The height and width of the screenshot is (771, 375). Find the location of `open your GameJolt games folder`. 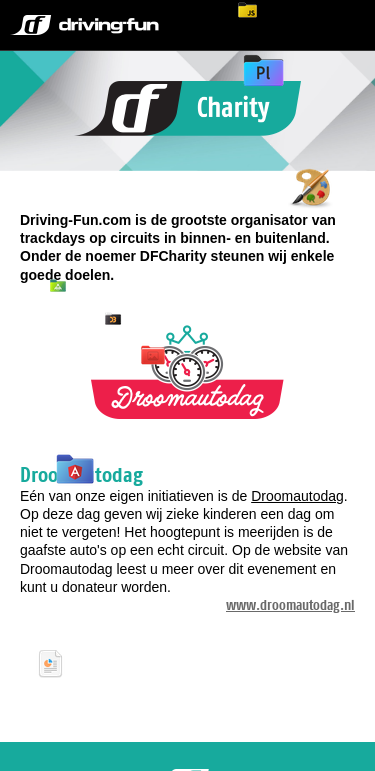

open your GameJolt games folder is located at coordinates (58, 286).